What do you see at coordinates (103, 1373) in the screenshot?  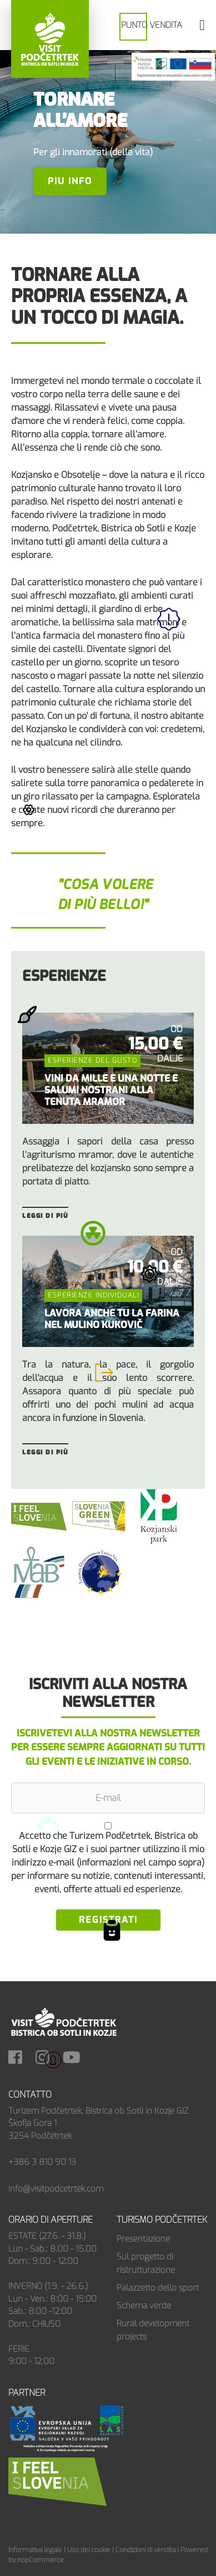 I see `sign out of your account` at bounding box center [103, 1373].